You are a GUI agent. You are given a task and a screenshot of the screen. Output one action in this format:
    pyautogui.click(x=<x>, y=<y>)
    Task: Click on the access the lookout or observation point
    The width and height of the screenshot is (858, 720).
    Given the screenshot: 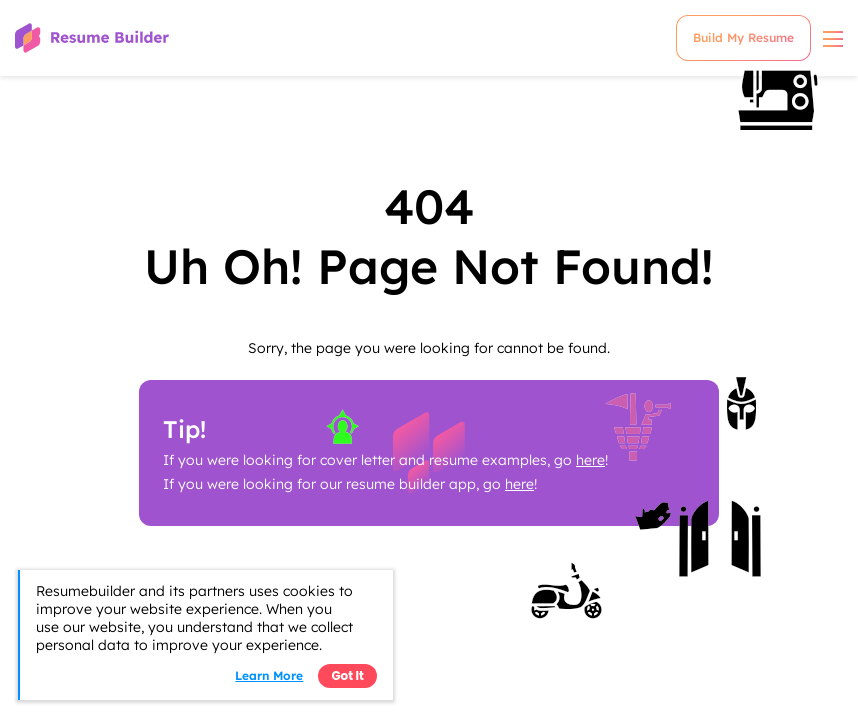 What is the action you would take?
    pyautogui.click(x=638, y=426)
    